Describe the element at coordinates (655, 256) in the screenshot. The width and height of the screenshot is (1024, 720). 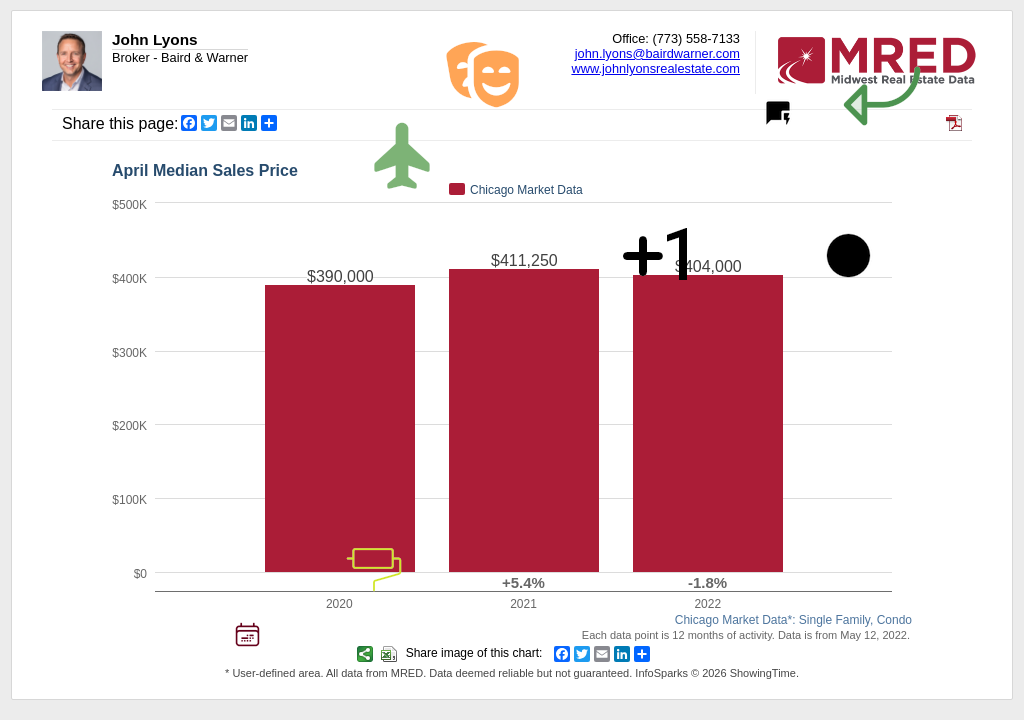
I see `increase exposure by one stop` at that location.